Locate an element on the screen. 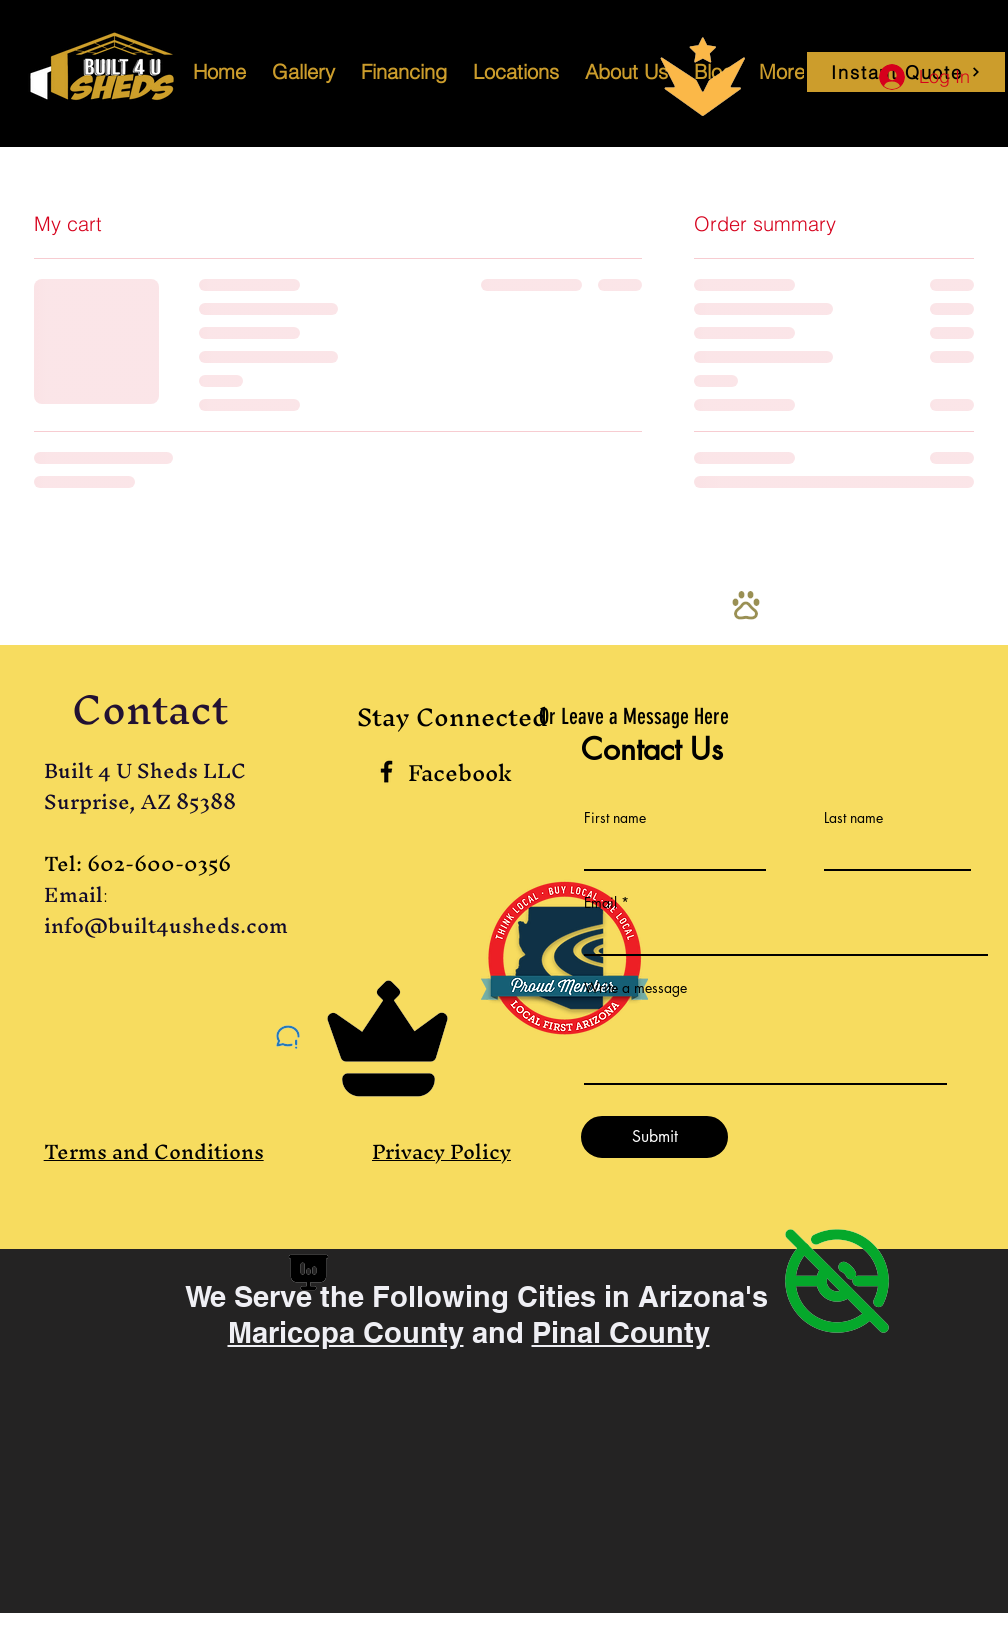  indicates server owner status is located at coordinates (388, 1038).